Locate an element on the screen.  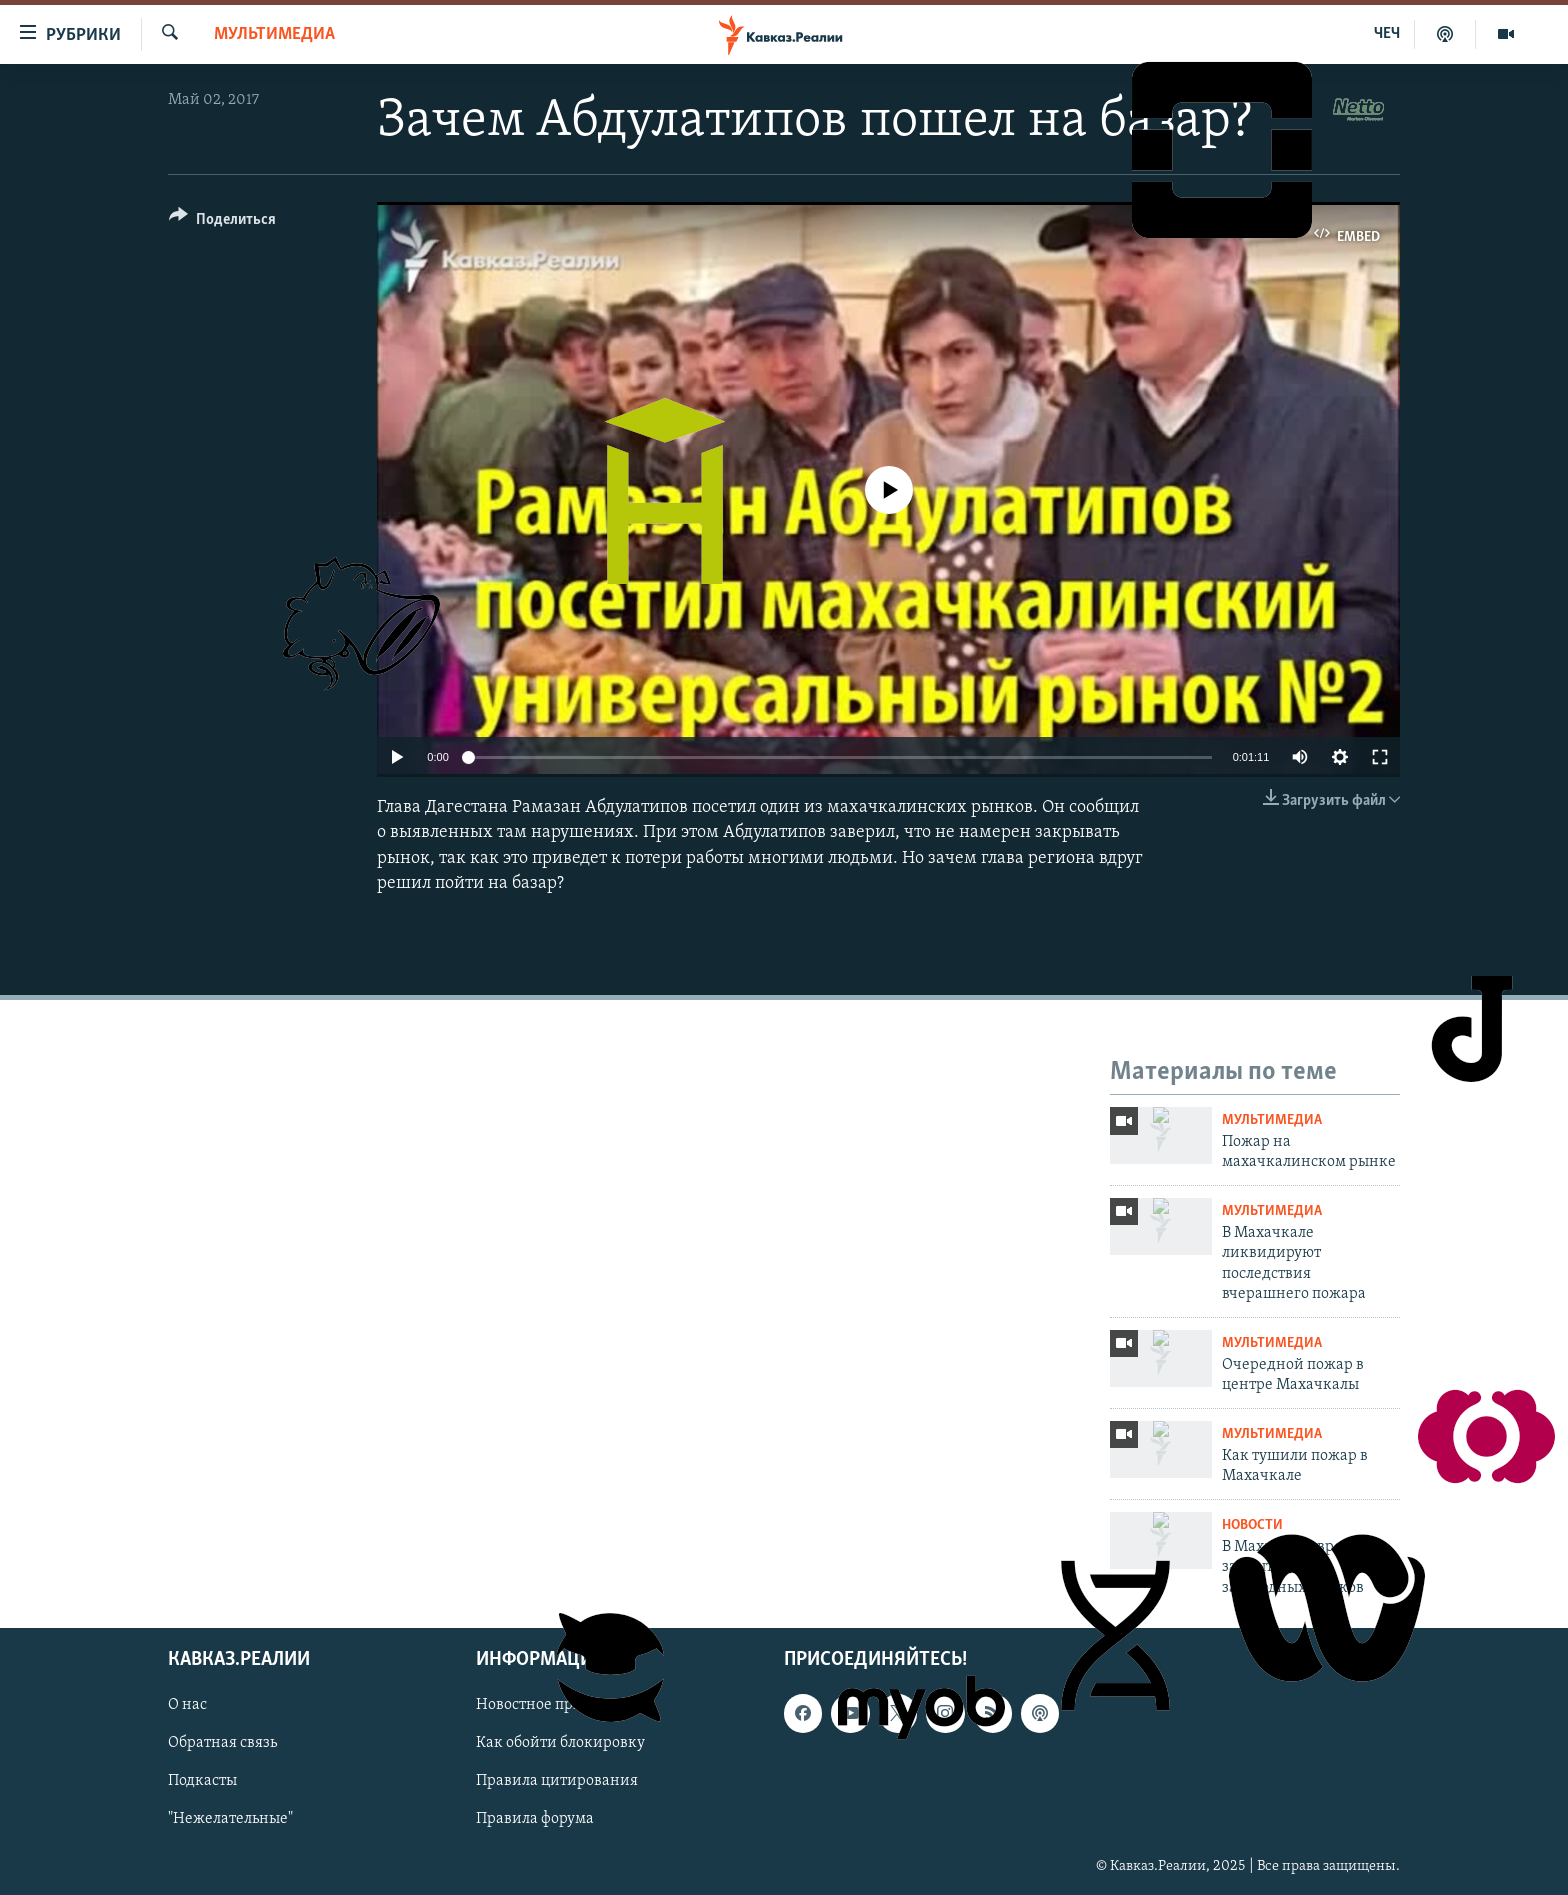
open the Netto Marken-Discount app is located at coordinates (1358, 109).